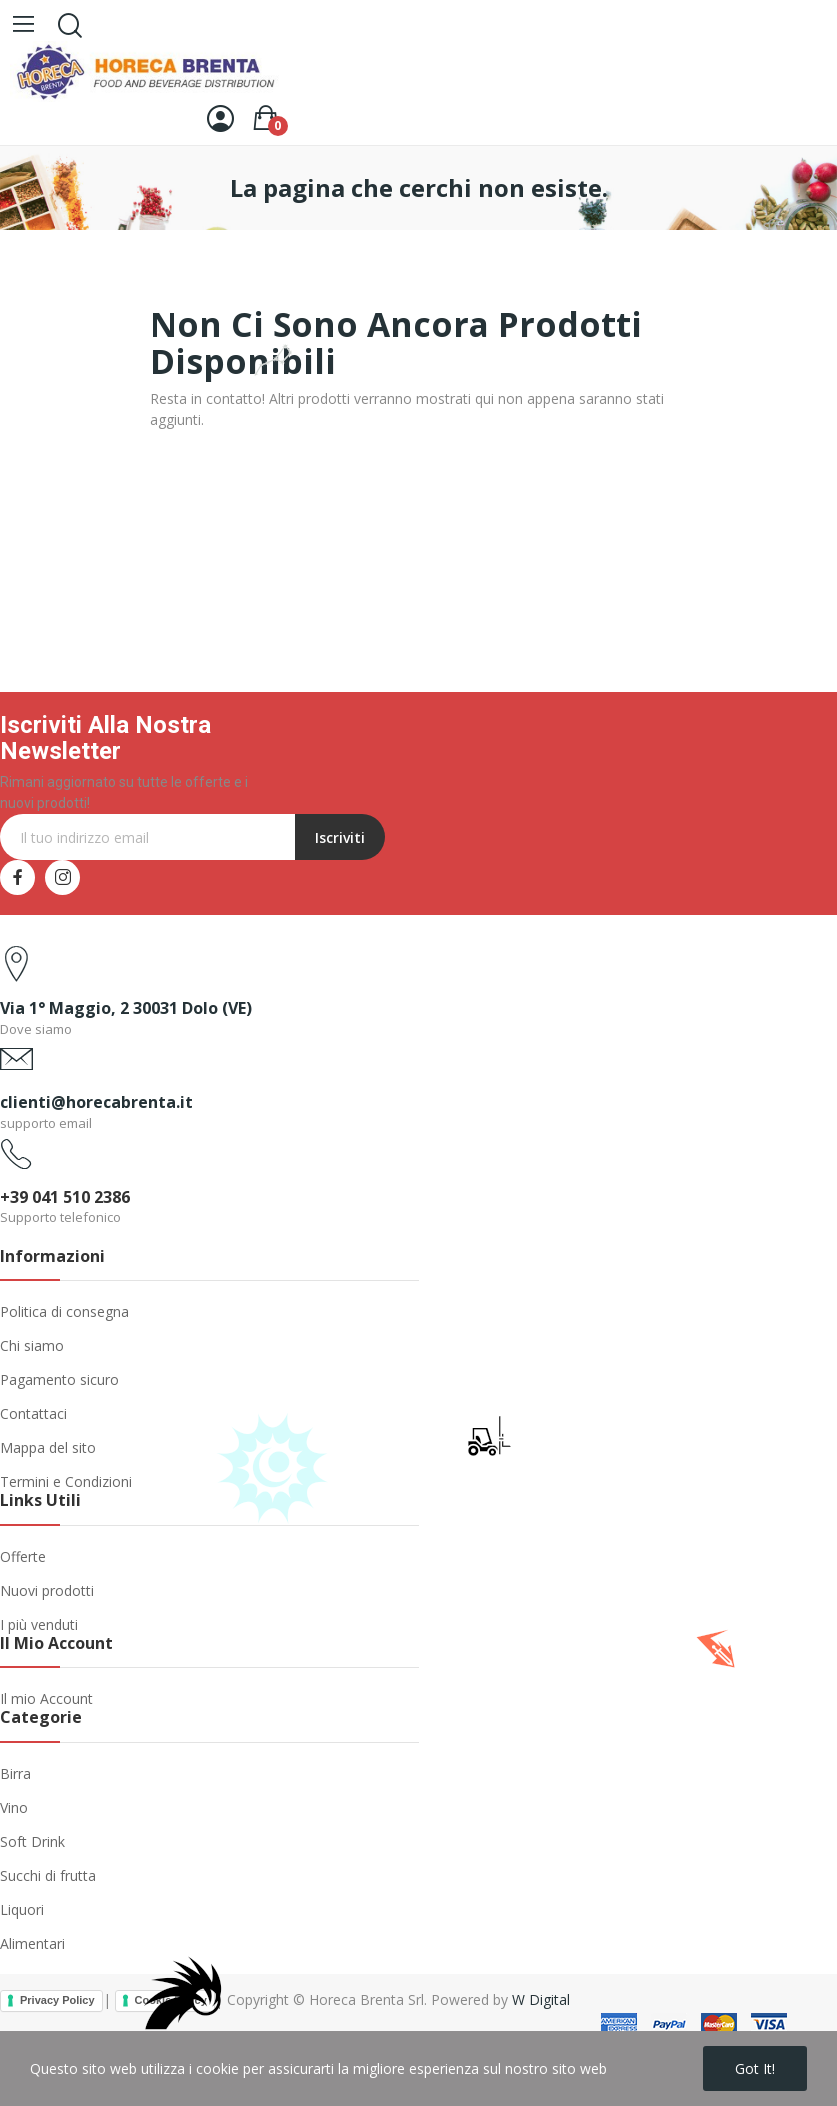 This screenshot has height=2106, width=837. I want to click on access warehouse or inventory management, so click(489, 1434).